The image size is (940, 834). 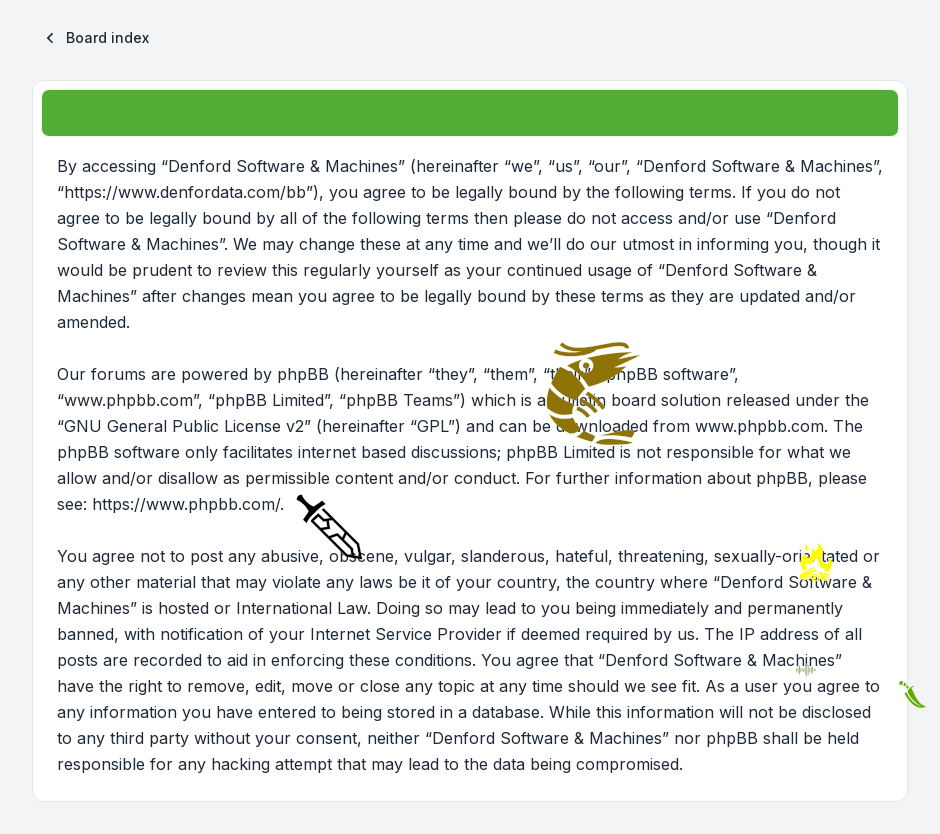 I want to click on audio or sound is currently playing, so click(x=806, y=670).